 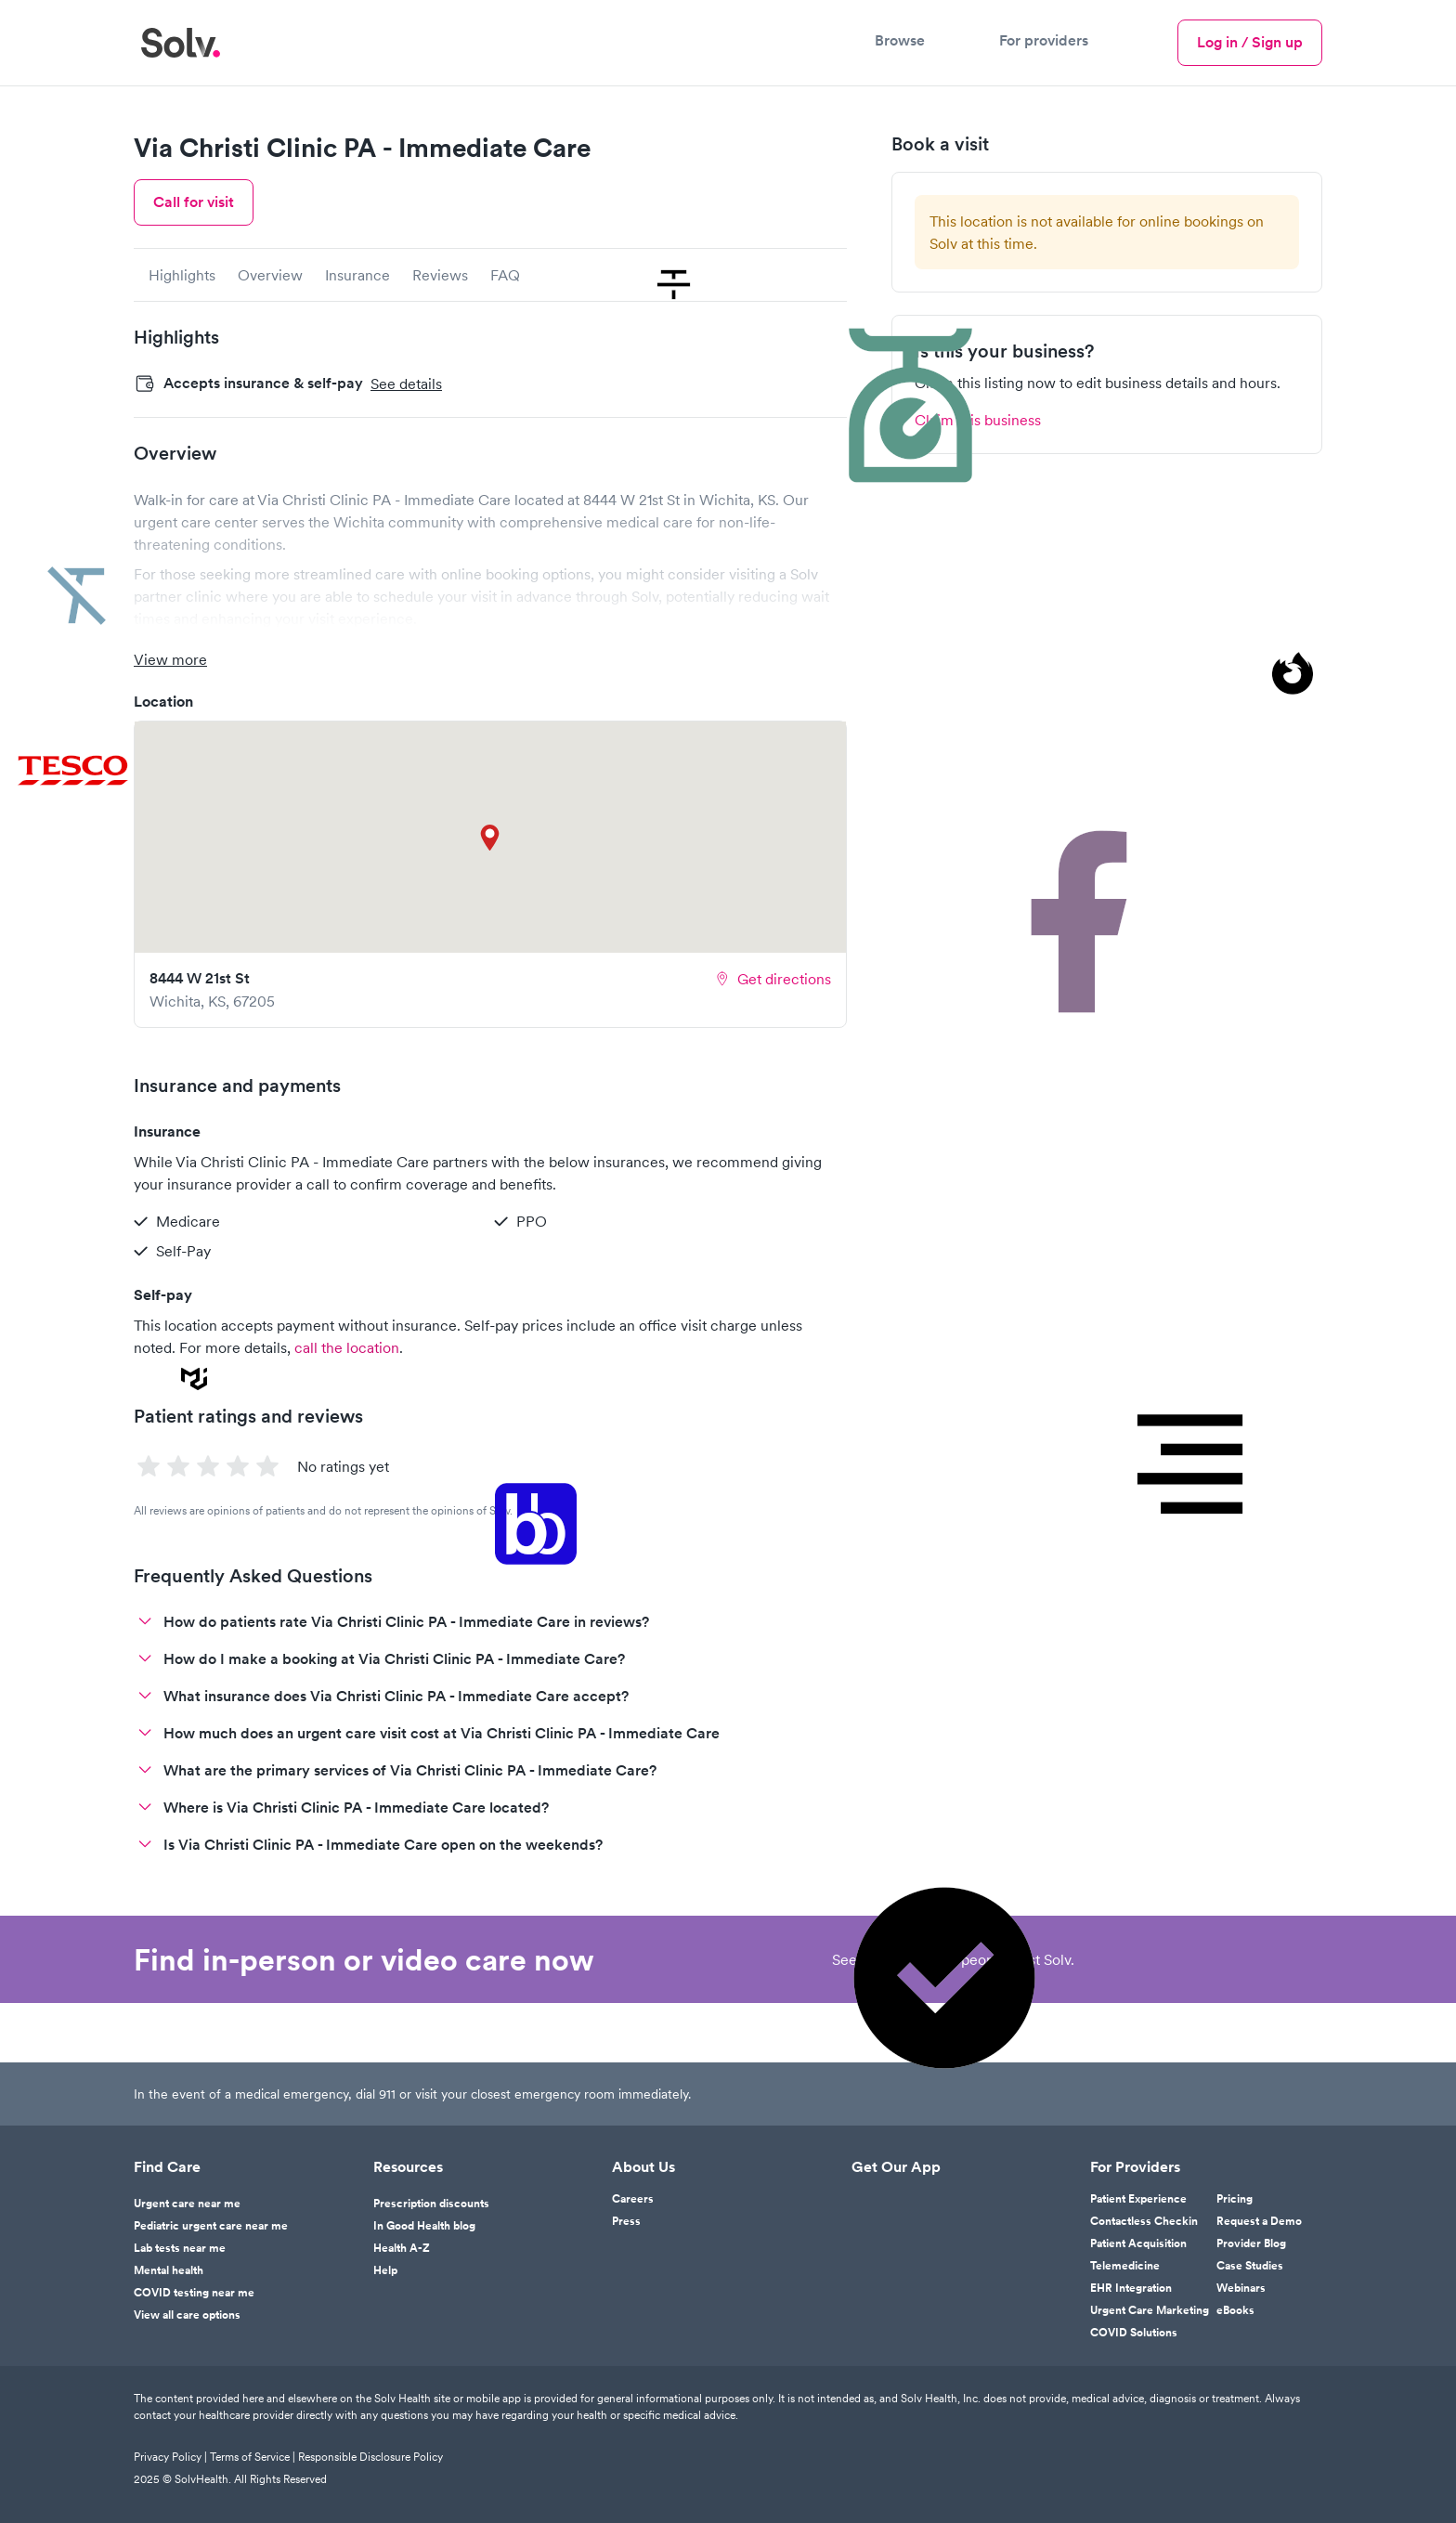 What do you see at coordinates (1076, 921) in the screenshot?
I see `open Facebook app` at bounding box center [1076, 921].